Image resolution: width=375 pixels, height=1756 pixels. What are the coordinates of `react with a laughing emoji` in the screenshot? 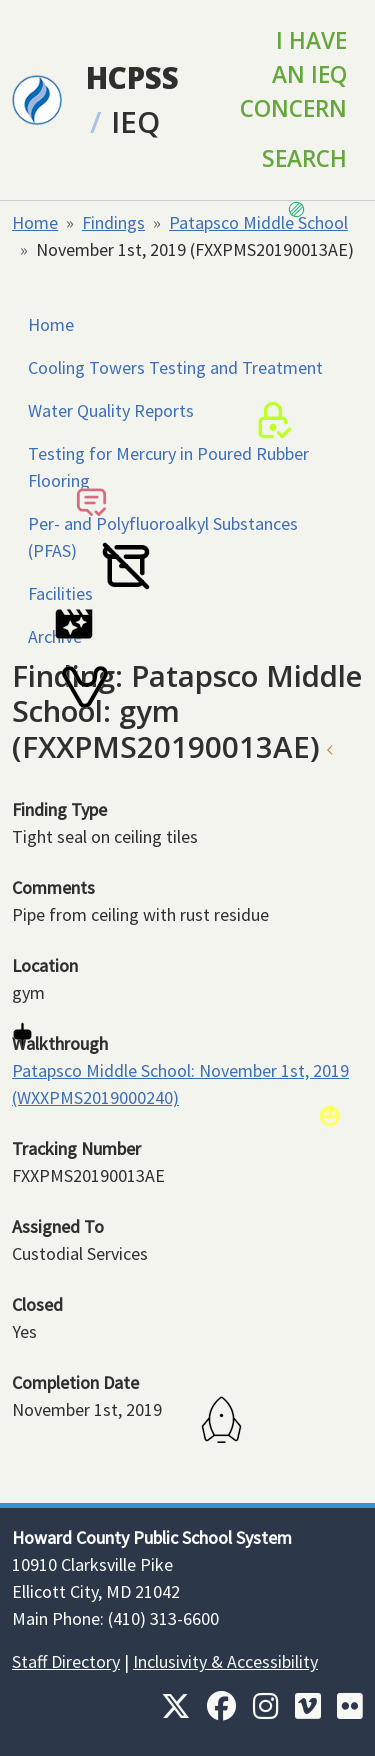 It's located at (330, 1116).